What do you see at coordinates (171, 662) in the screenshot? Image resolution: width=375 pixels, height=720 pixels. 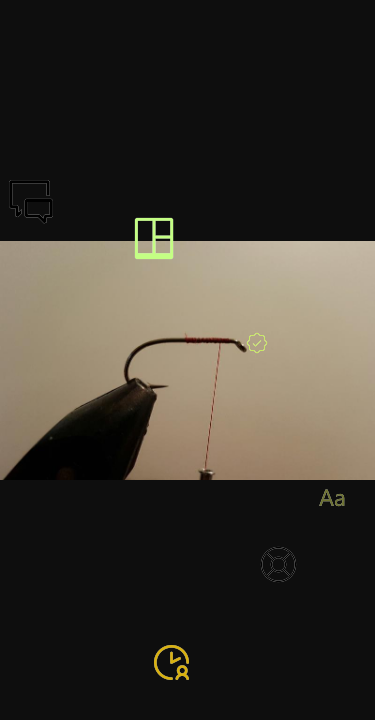 I see `view user's time or schedule` at bounding box center [171, 662].